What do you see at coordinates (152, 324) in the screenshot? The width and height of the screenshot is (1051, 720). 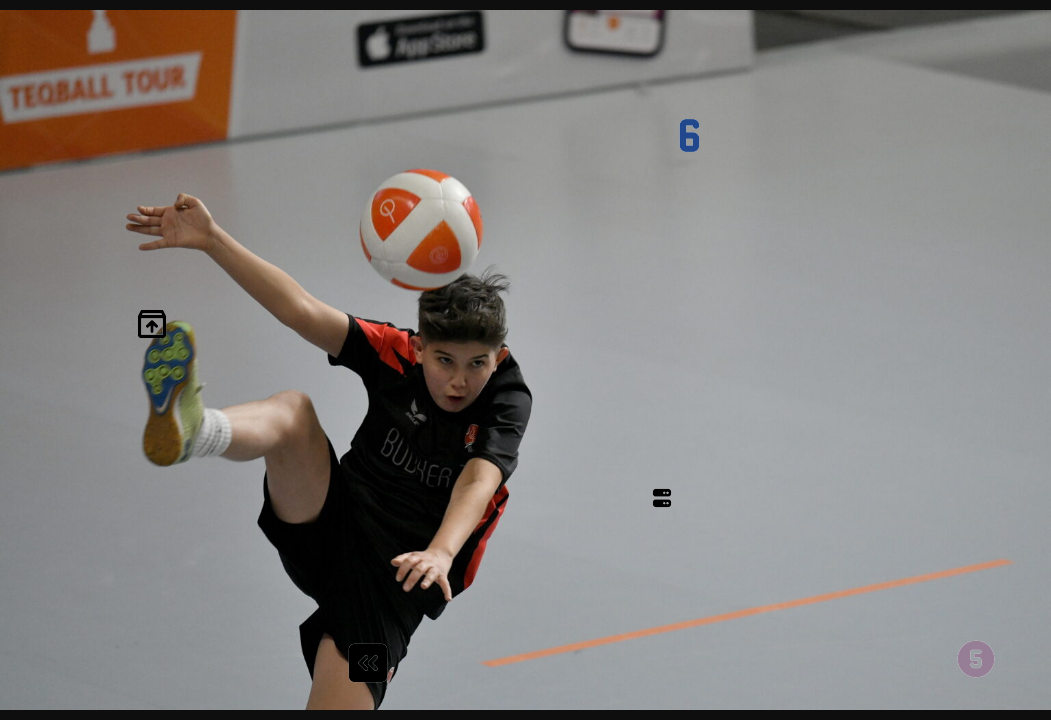 I see `upload or export a package` at bounding box center [152, 324].